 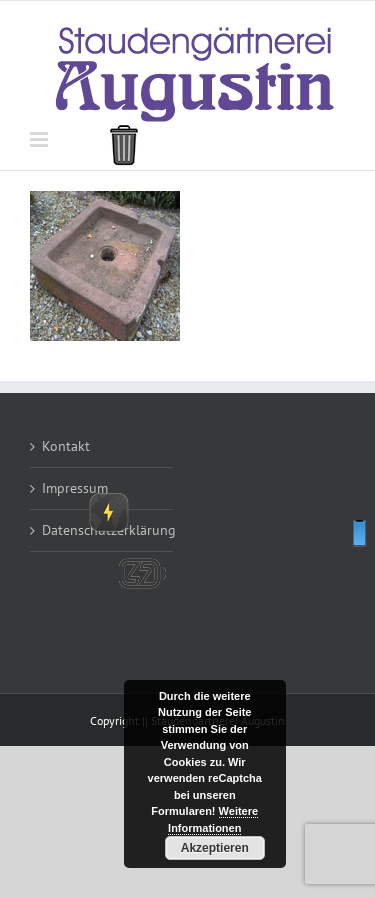 What do you see at coordinates (124, 145) in the screenshot?
I see `view deleted emails in trash folder` at bounding box center [124, 145].